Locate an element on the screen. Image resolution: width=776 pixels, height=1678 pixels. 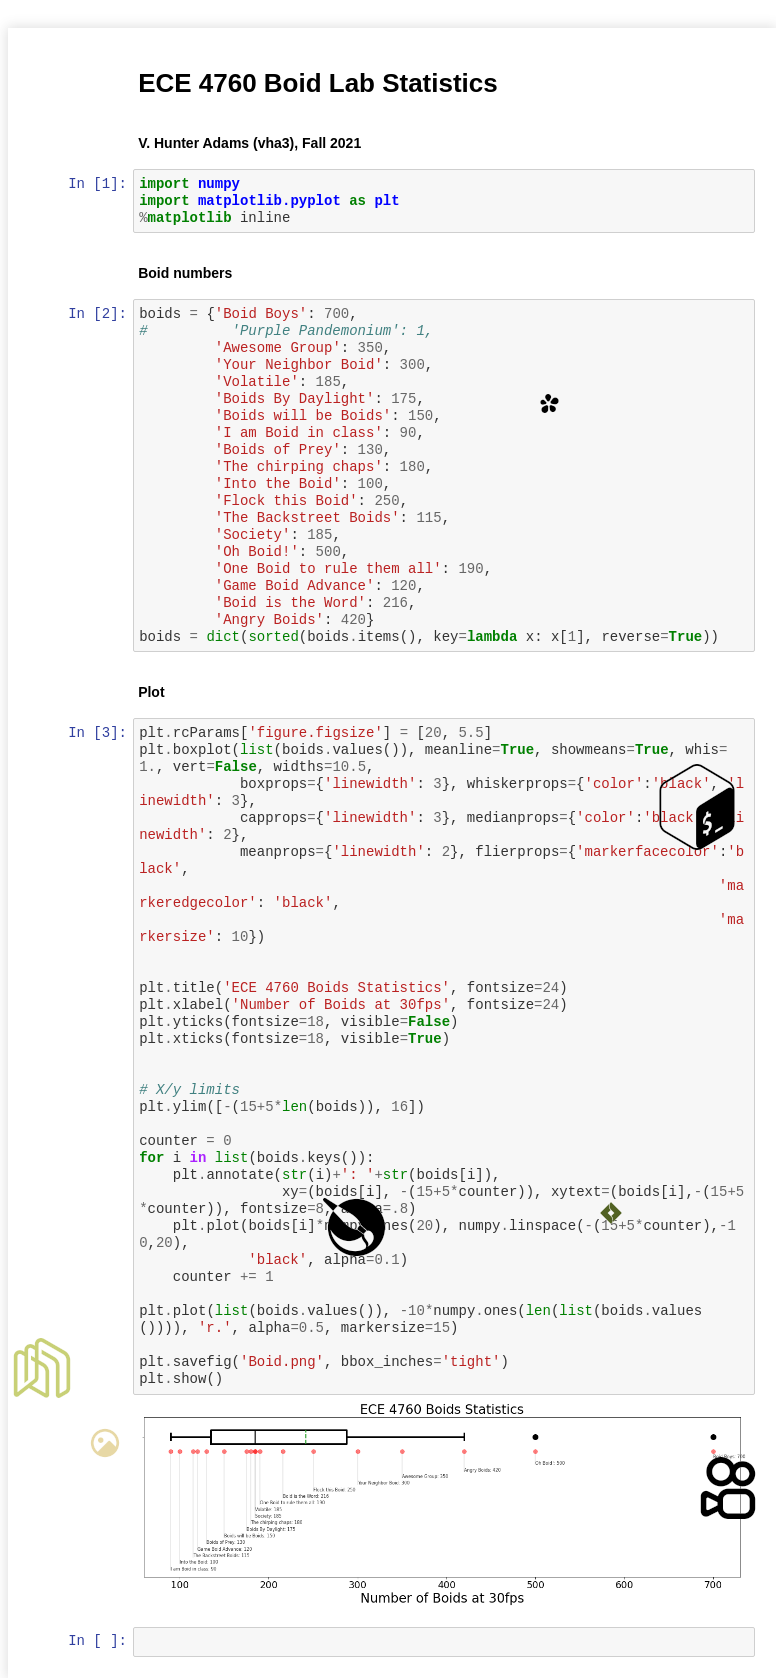
view image or photo gallery is located at coordinates (105, 1443).